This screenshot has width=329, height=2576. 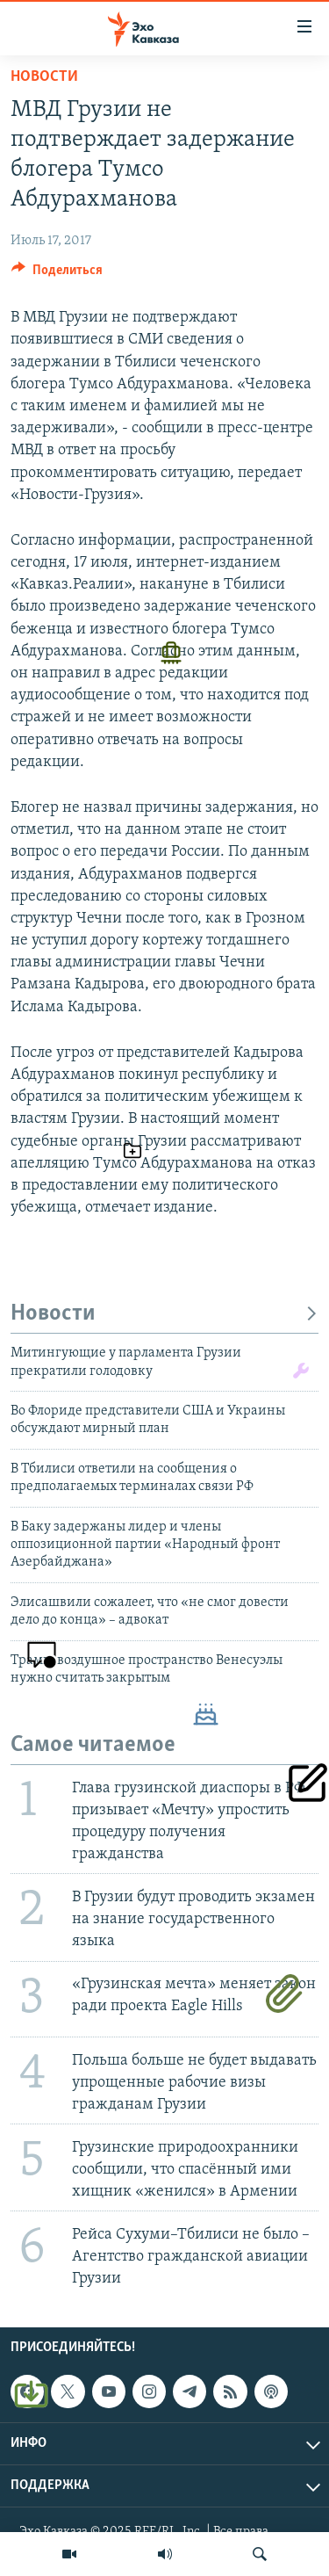 What do you see at coordinates (41, 1653) in the screenshot?
I see `view unresolved comments` at bounding box center [41, 1653].